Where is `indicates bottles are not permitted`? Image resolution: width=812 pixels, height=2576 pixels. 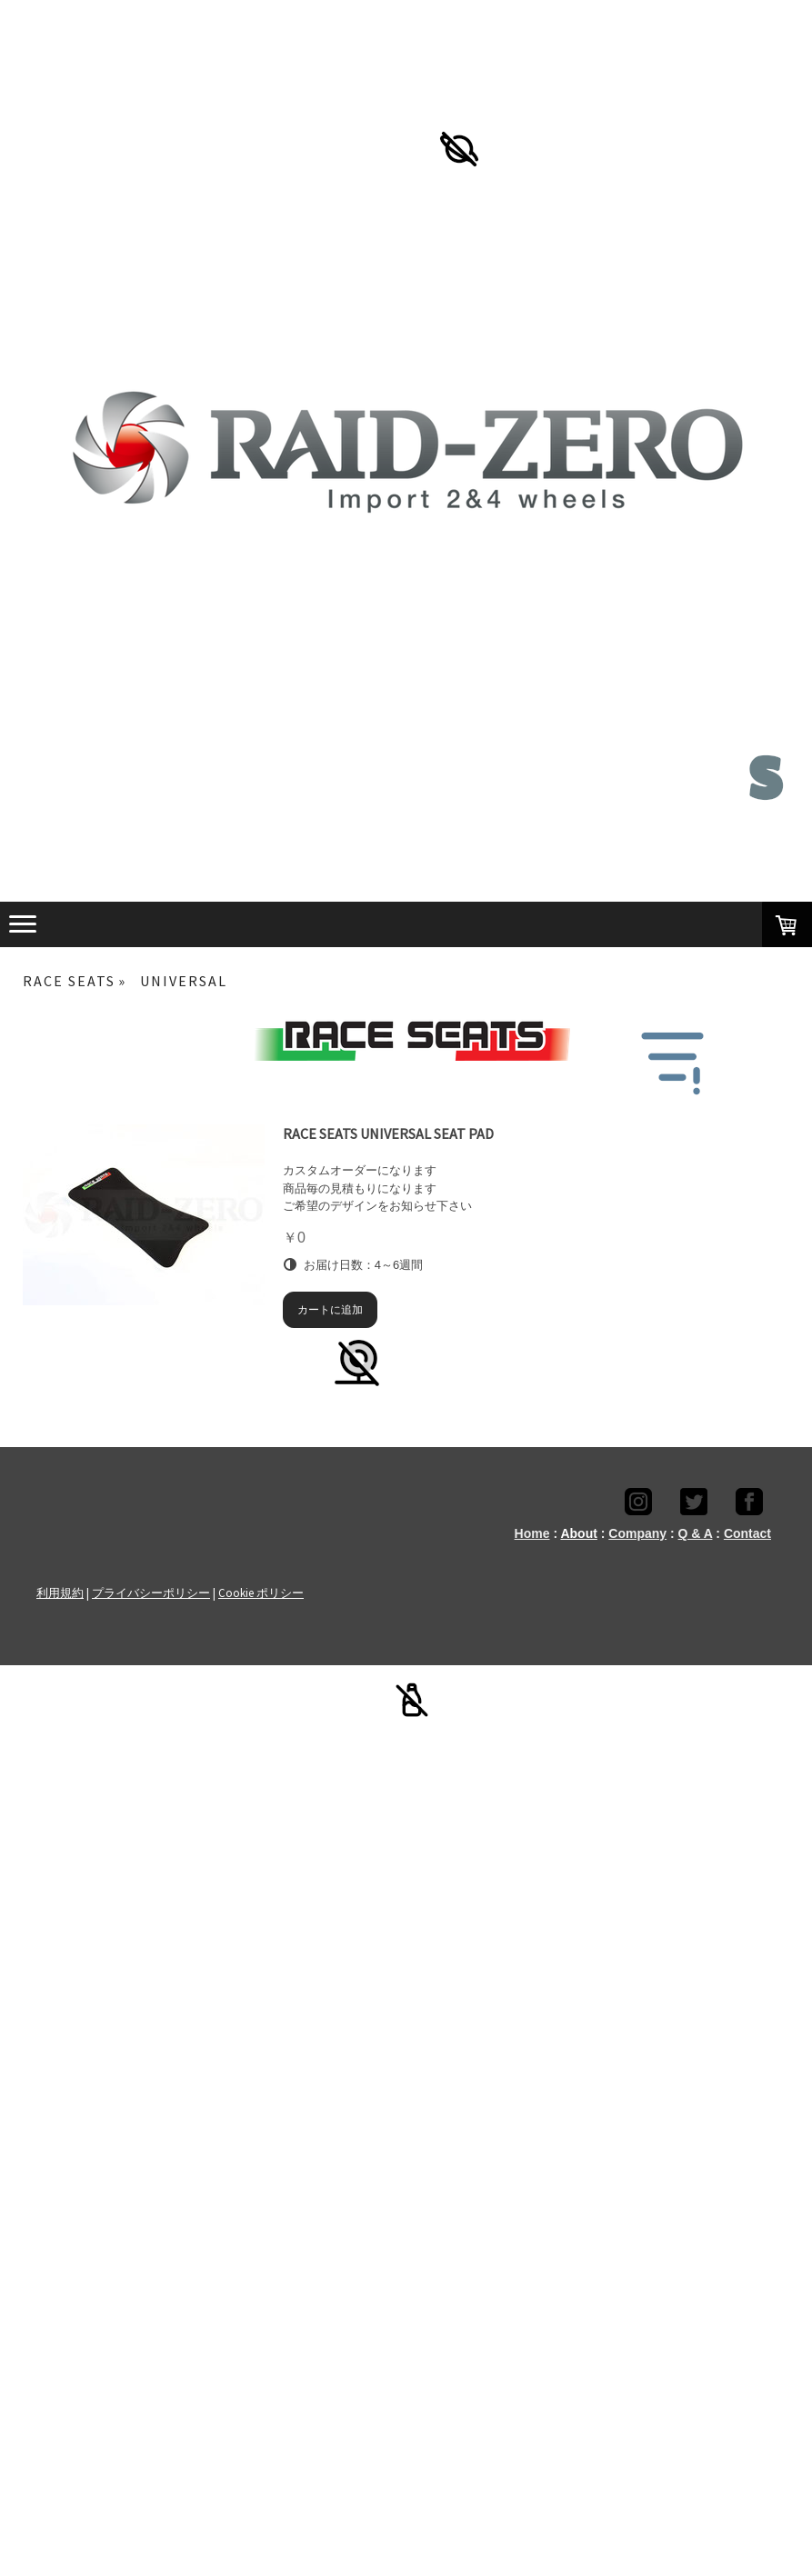
indicates bottles are not permitted is located at coordinates (412, 1701).